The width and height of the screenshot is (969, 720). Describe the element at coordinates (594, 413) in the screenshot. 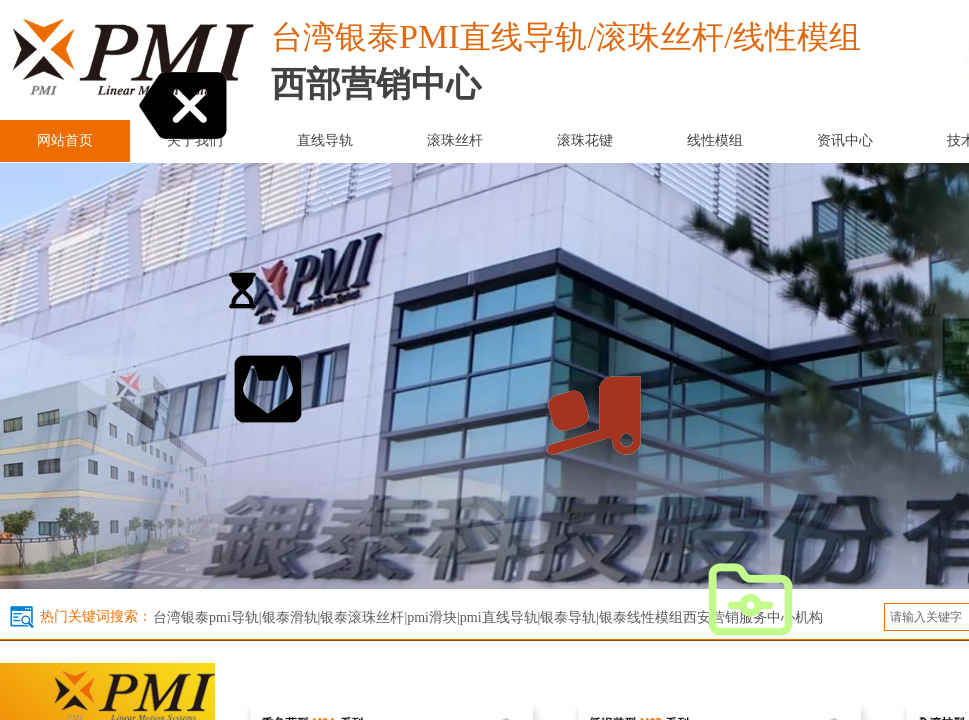

I see `indicates order is being loaded for delivery` at that location.